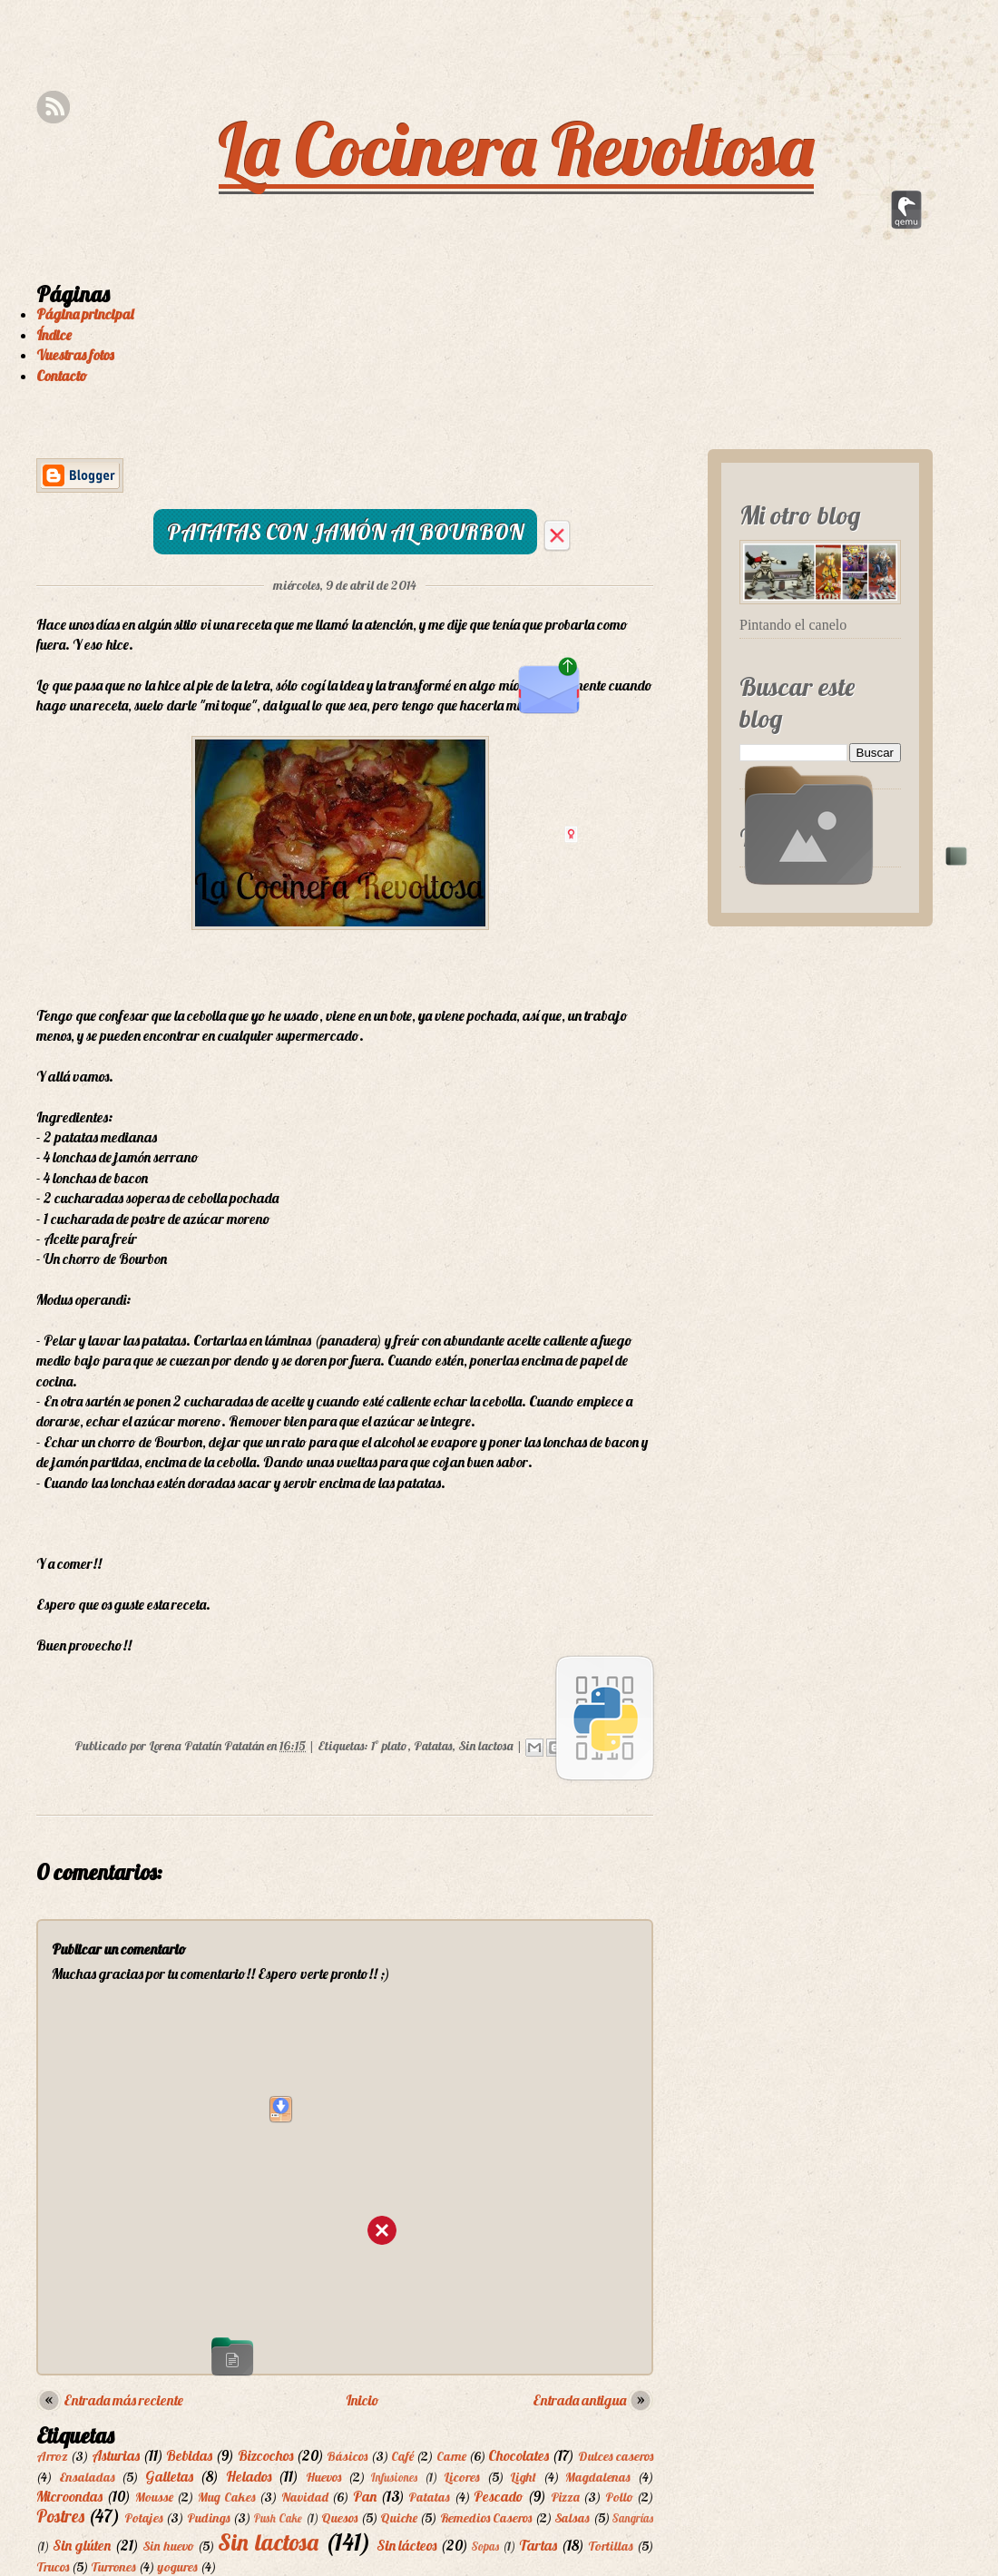 The height and width of the screenshot is (2576, 998). What do you see at coordinates (382, 2230) in the screenshot?
I see `cancel or close the current action` at bounding box center [382, 2230].